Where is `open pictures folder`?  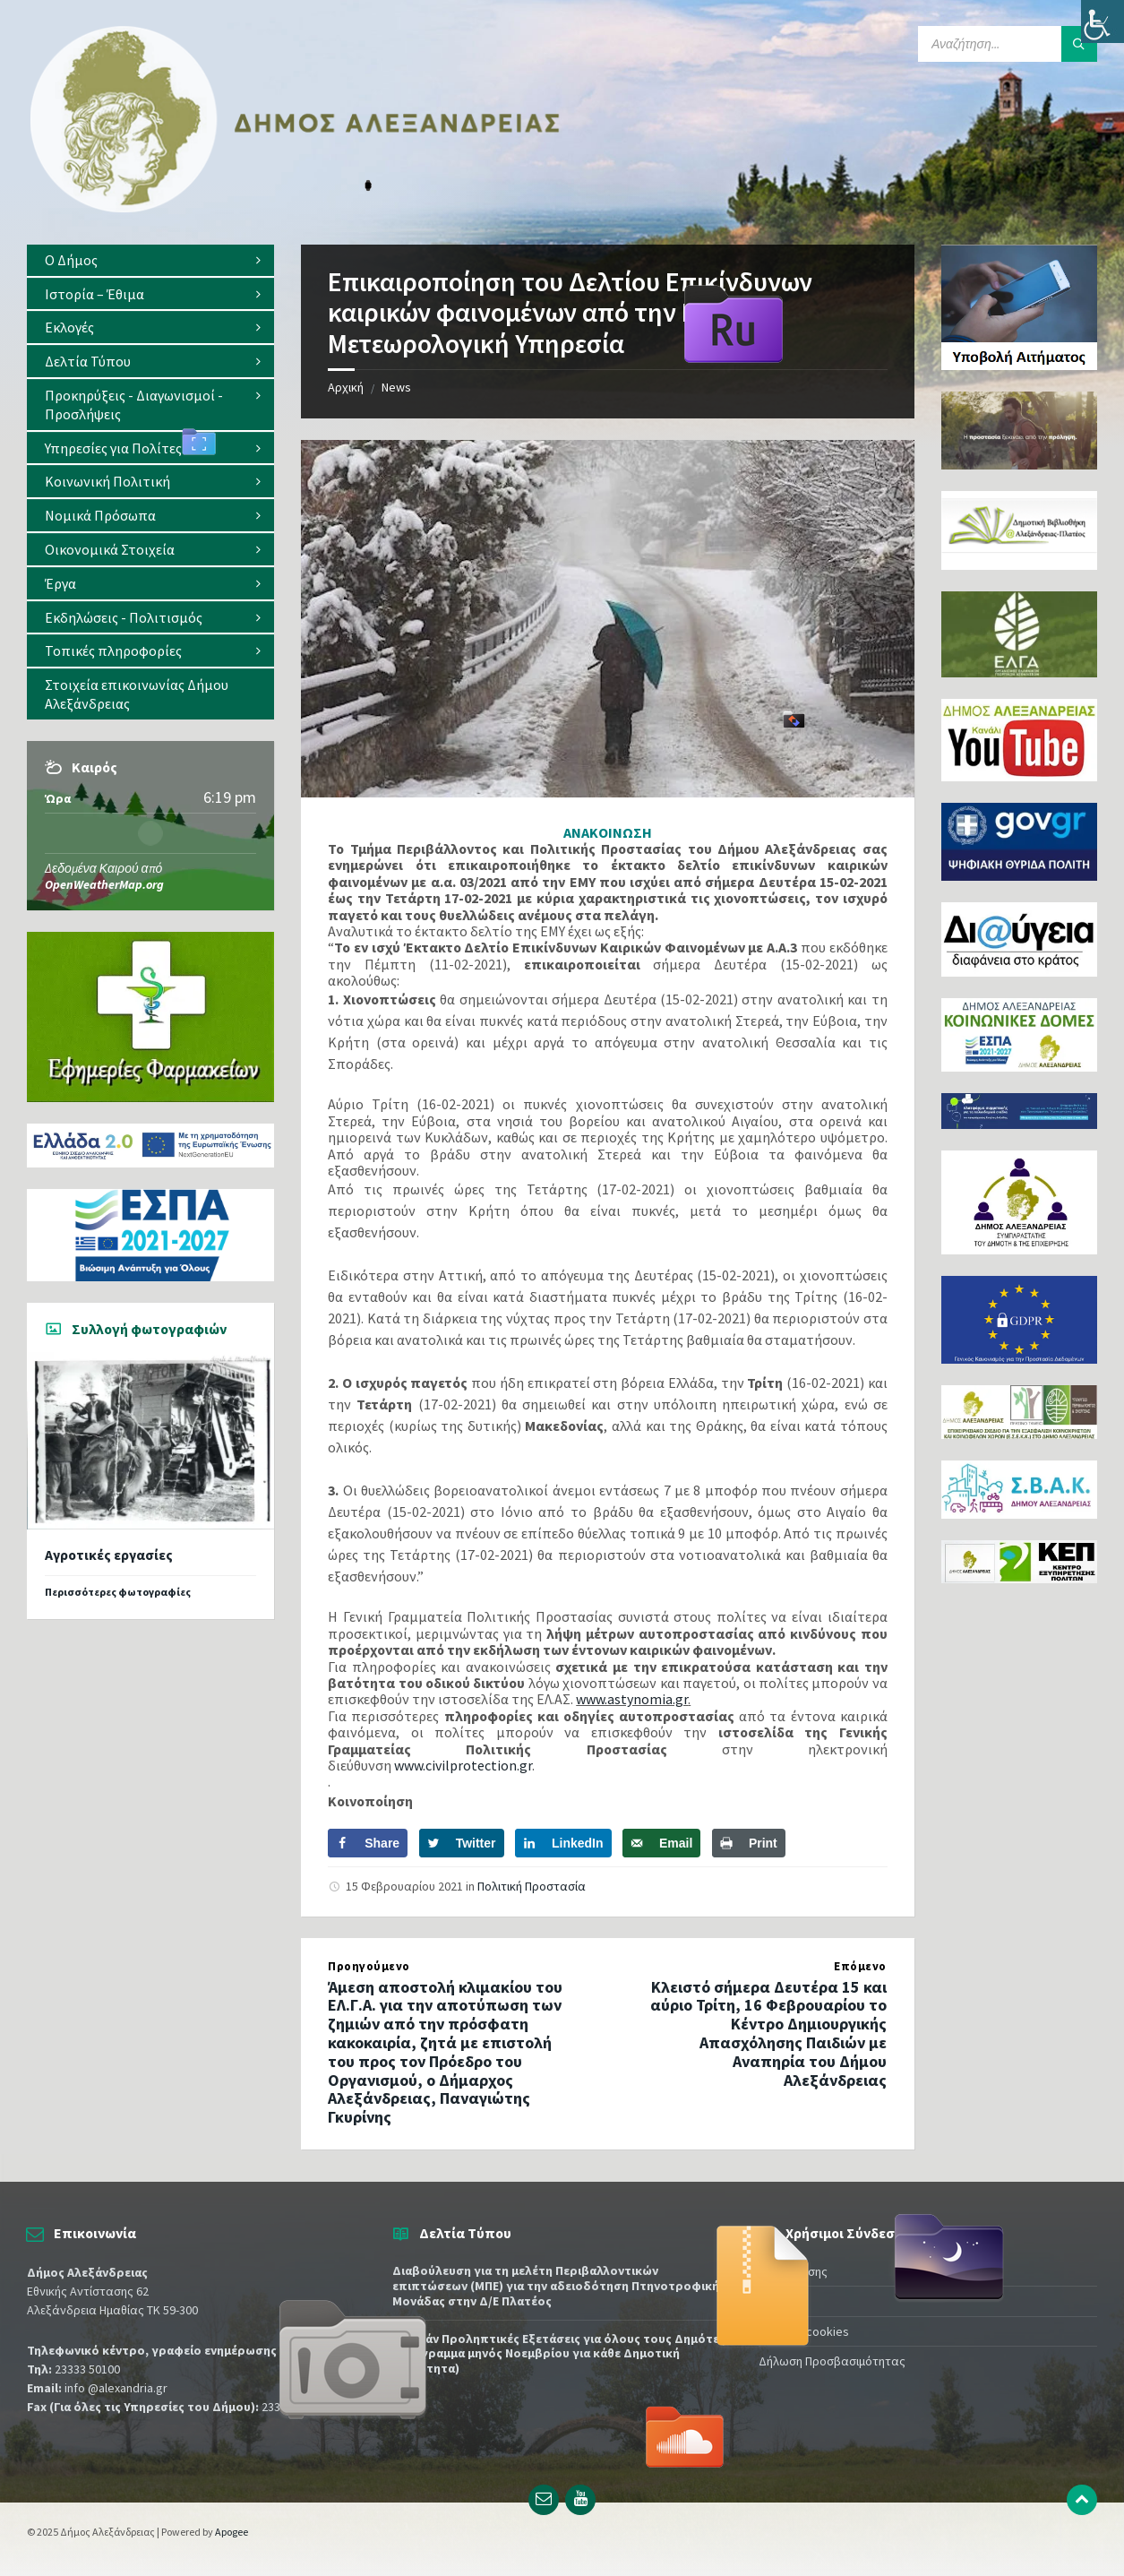
open pictures folder is located at coordinates (948, 2260).